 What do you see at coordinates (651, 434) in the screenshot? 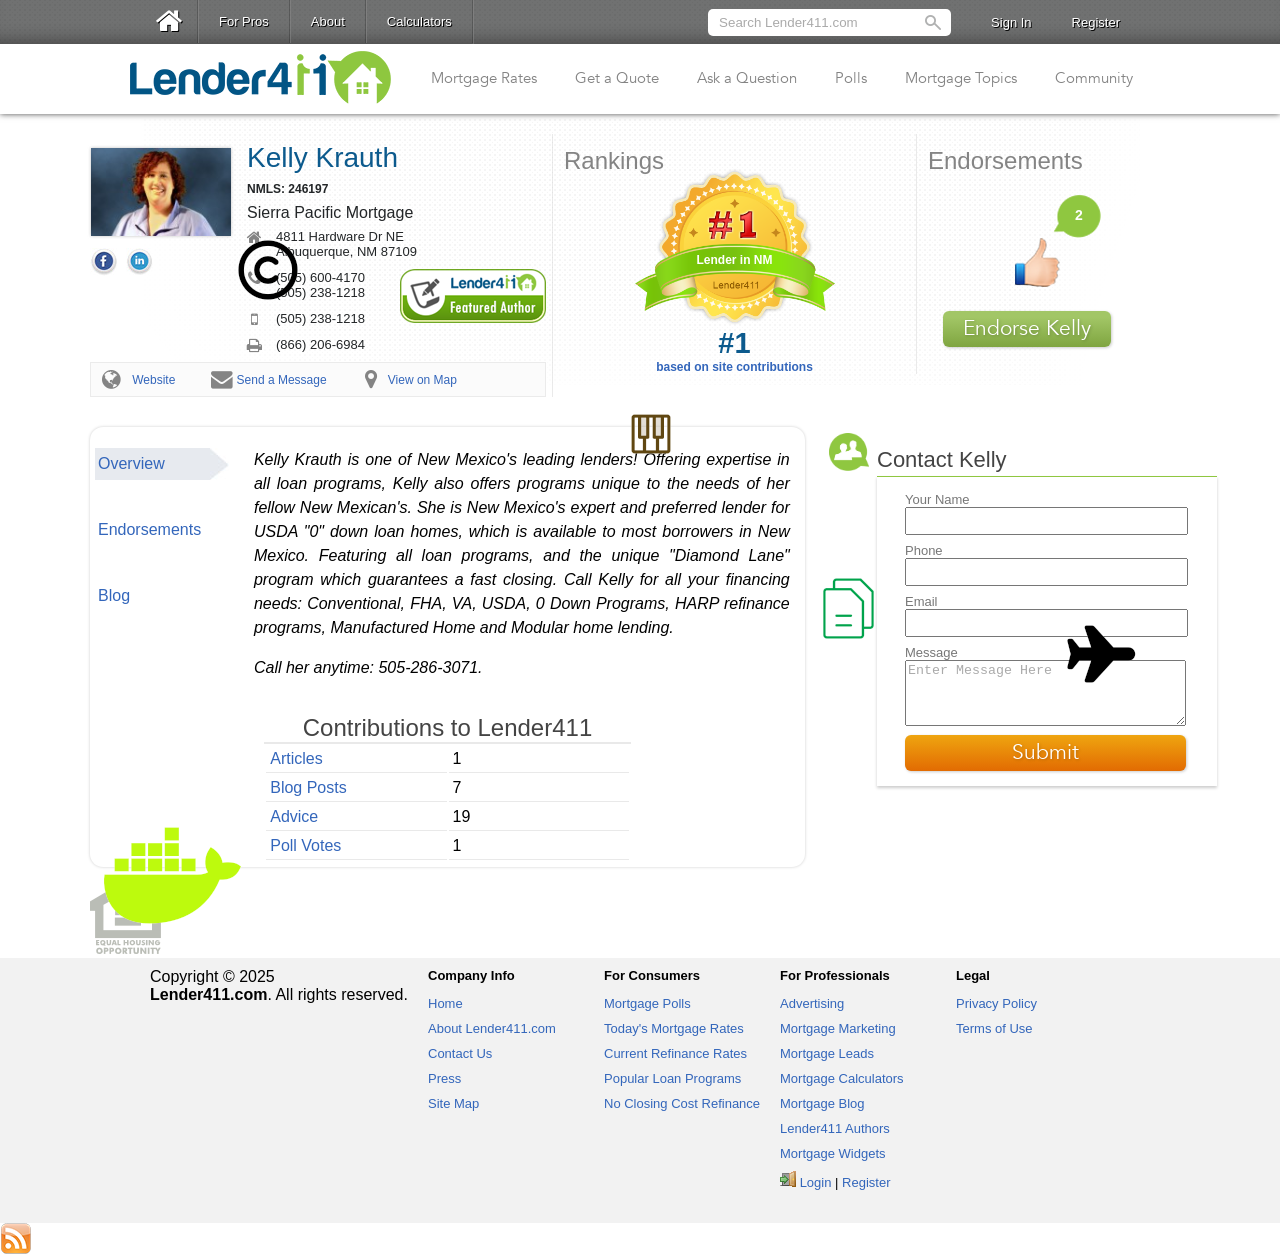
I see `open music or piano app` at bounding box center [651, 434].